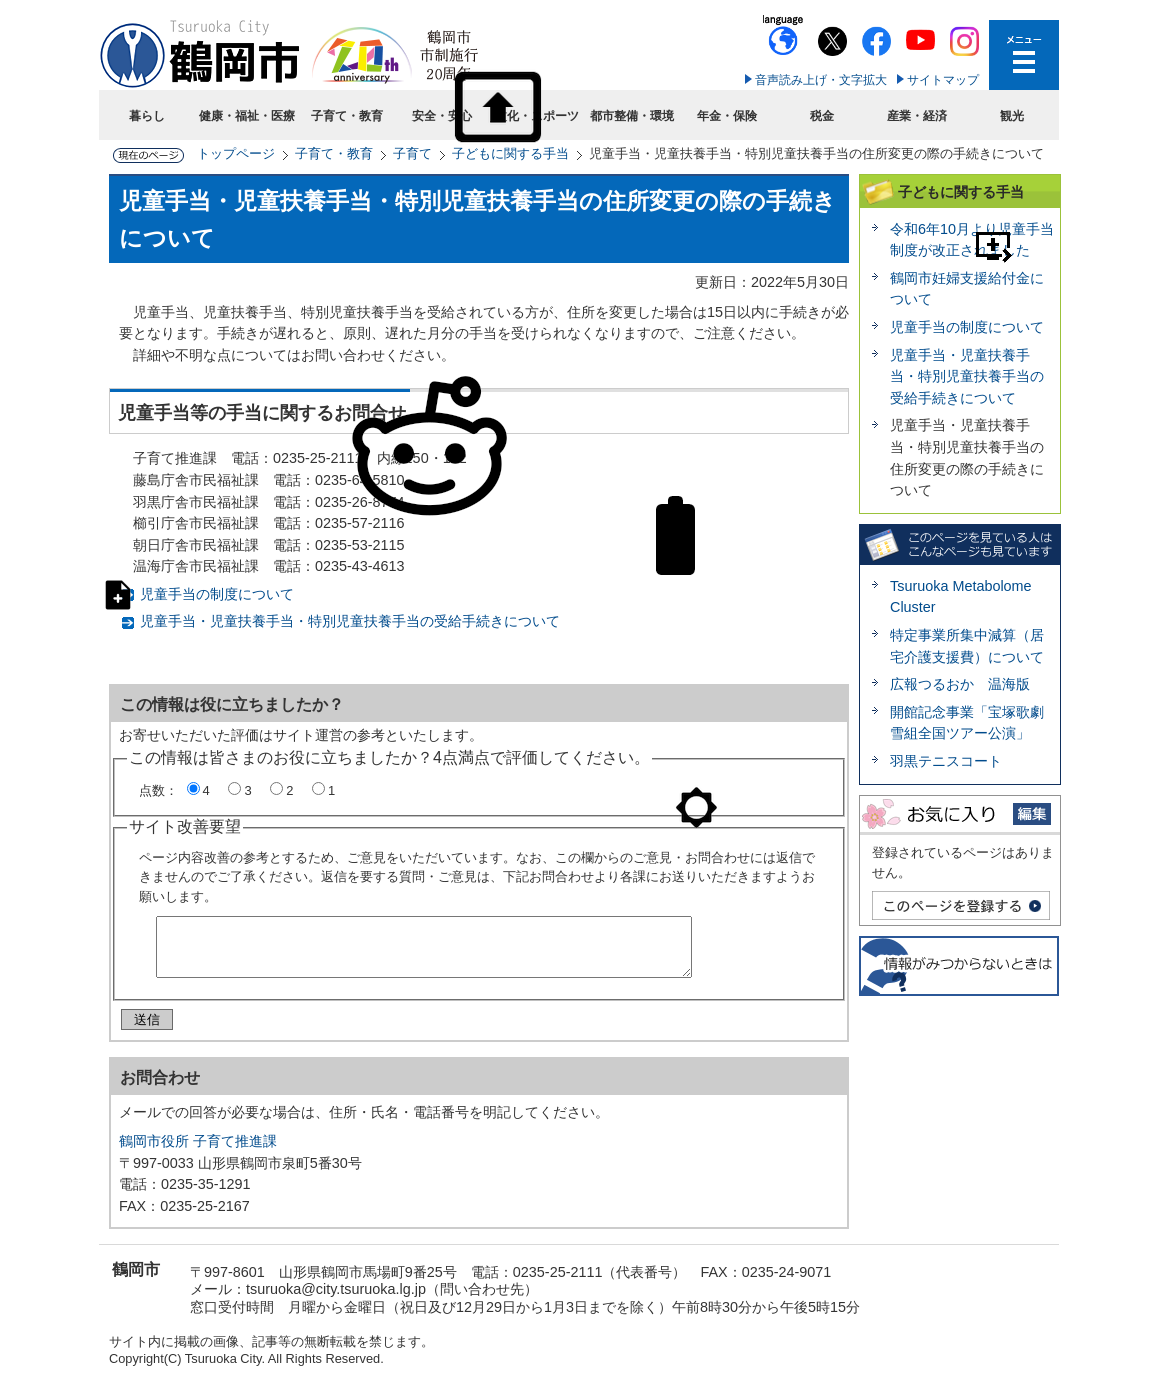 The image size is (1158, 1397). What do you see at coordinates (675, 535) in the screenshot?
I see `indicates battery is fully charged` at bounding box center [675, 535].